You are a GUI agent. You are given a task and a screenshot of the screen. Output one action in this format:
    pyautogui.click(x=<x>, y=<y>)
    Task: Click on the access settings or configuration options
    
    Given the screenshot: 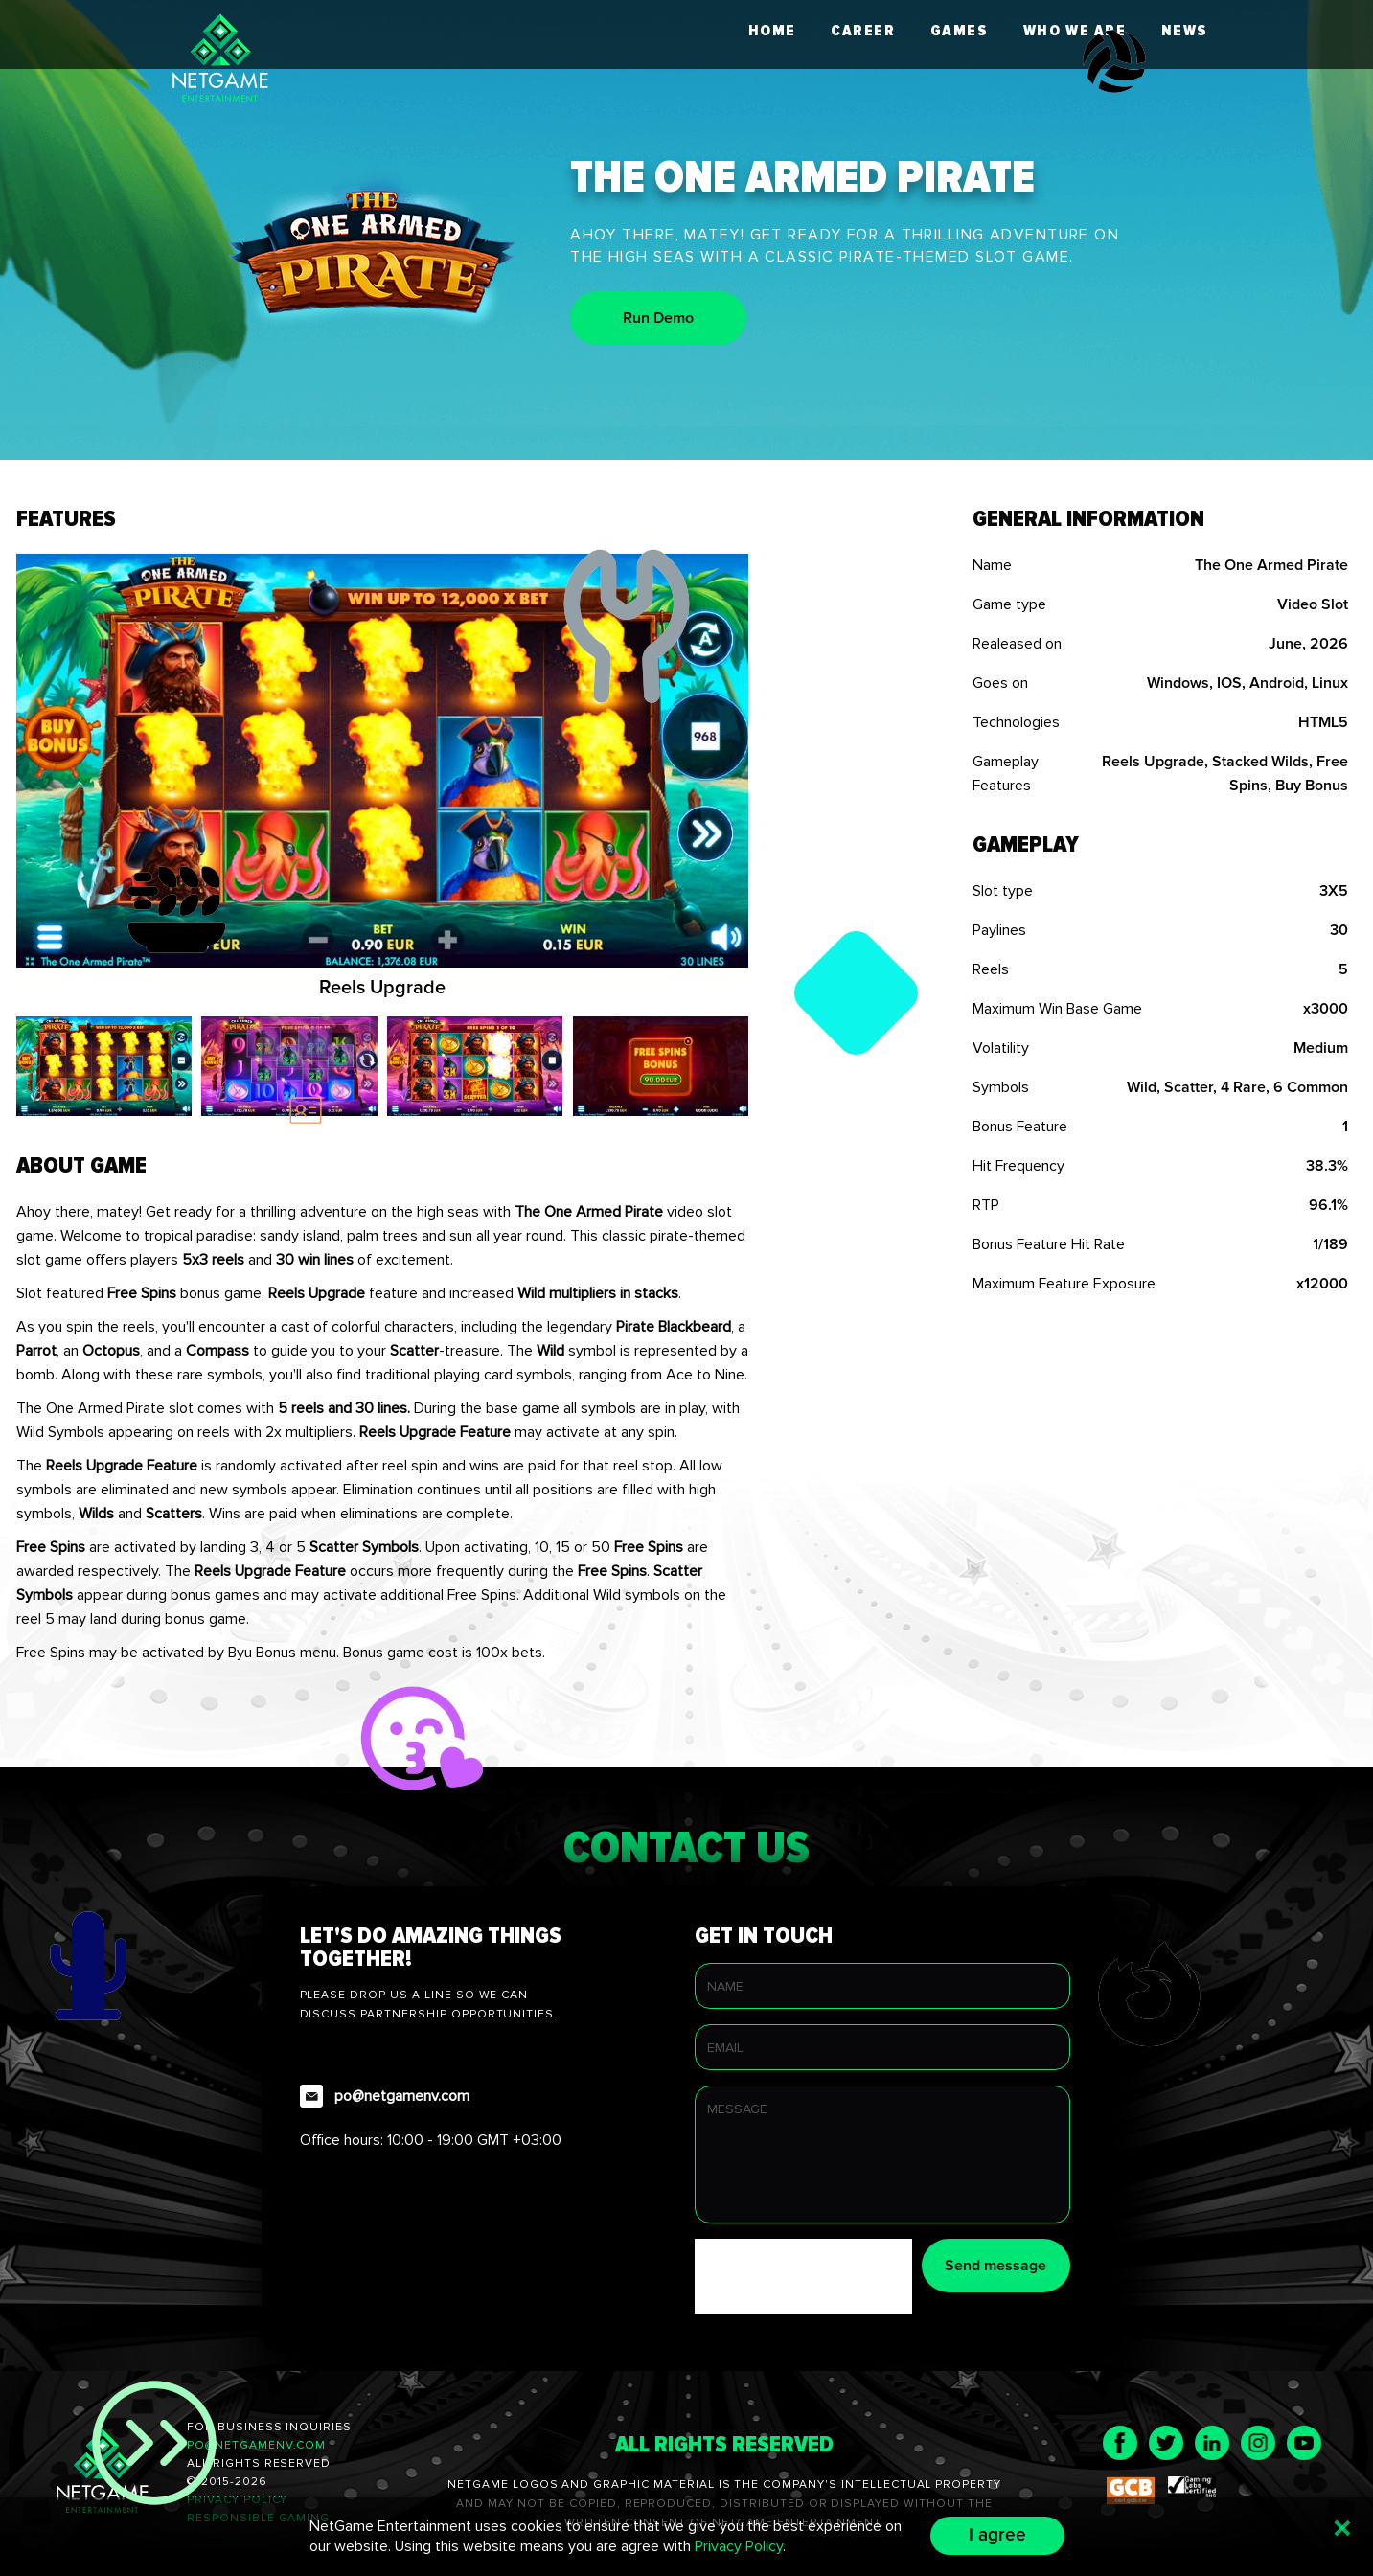 What is the action you would take?
    pyautogui.click(x=627, y=625)
    